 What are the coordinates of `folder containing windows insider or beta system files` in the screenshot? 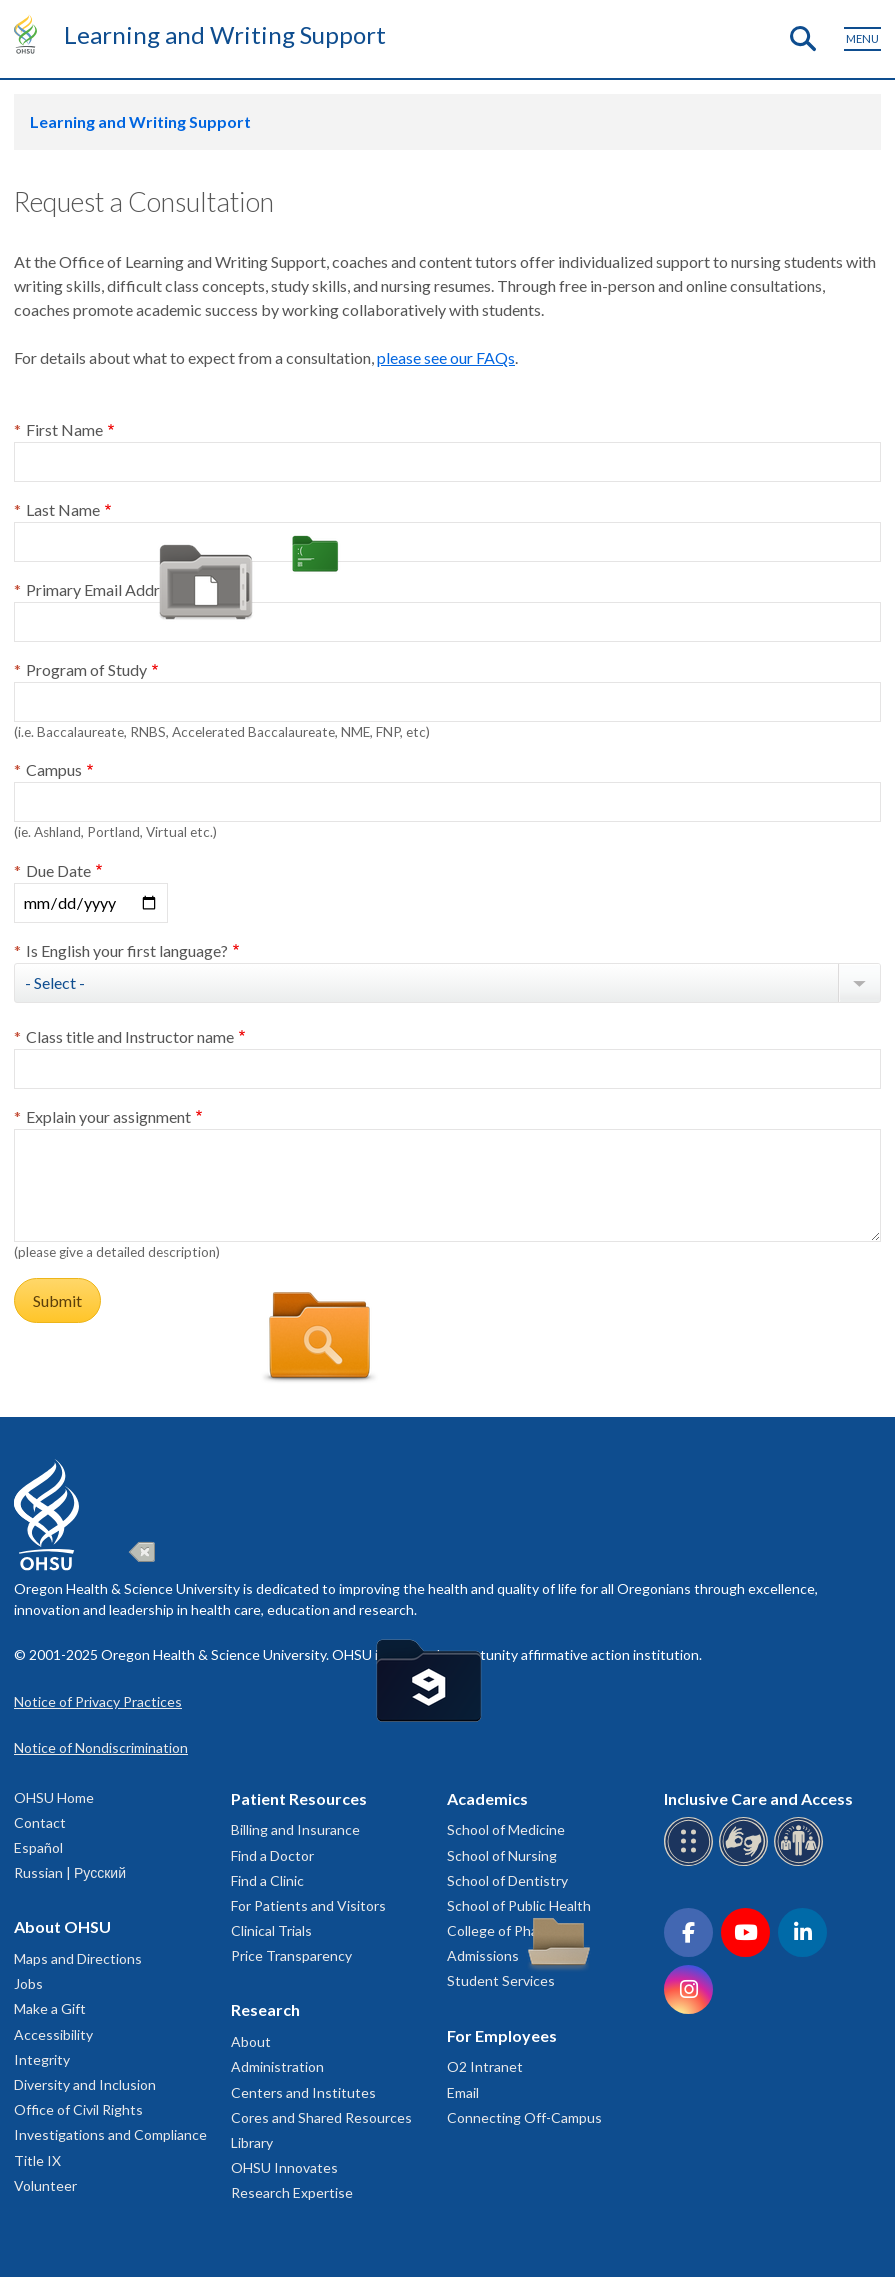 It's located at (315, 555).